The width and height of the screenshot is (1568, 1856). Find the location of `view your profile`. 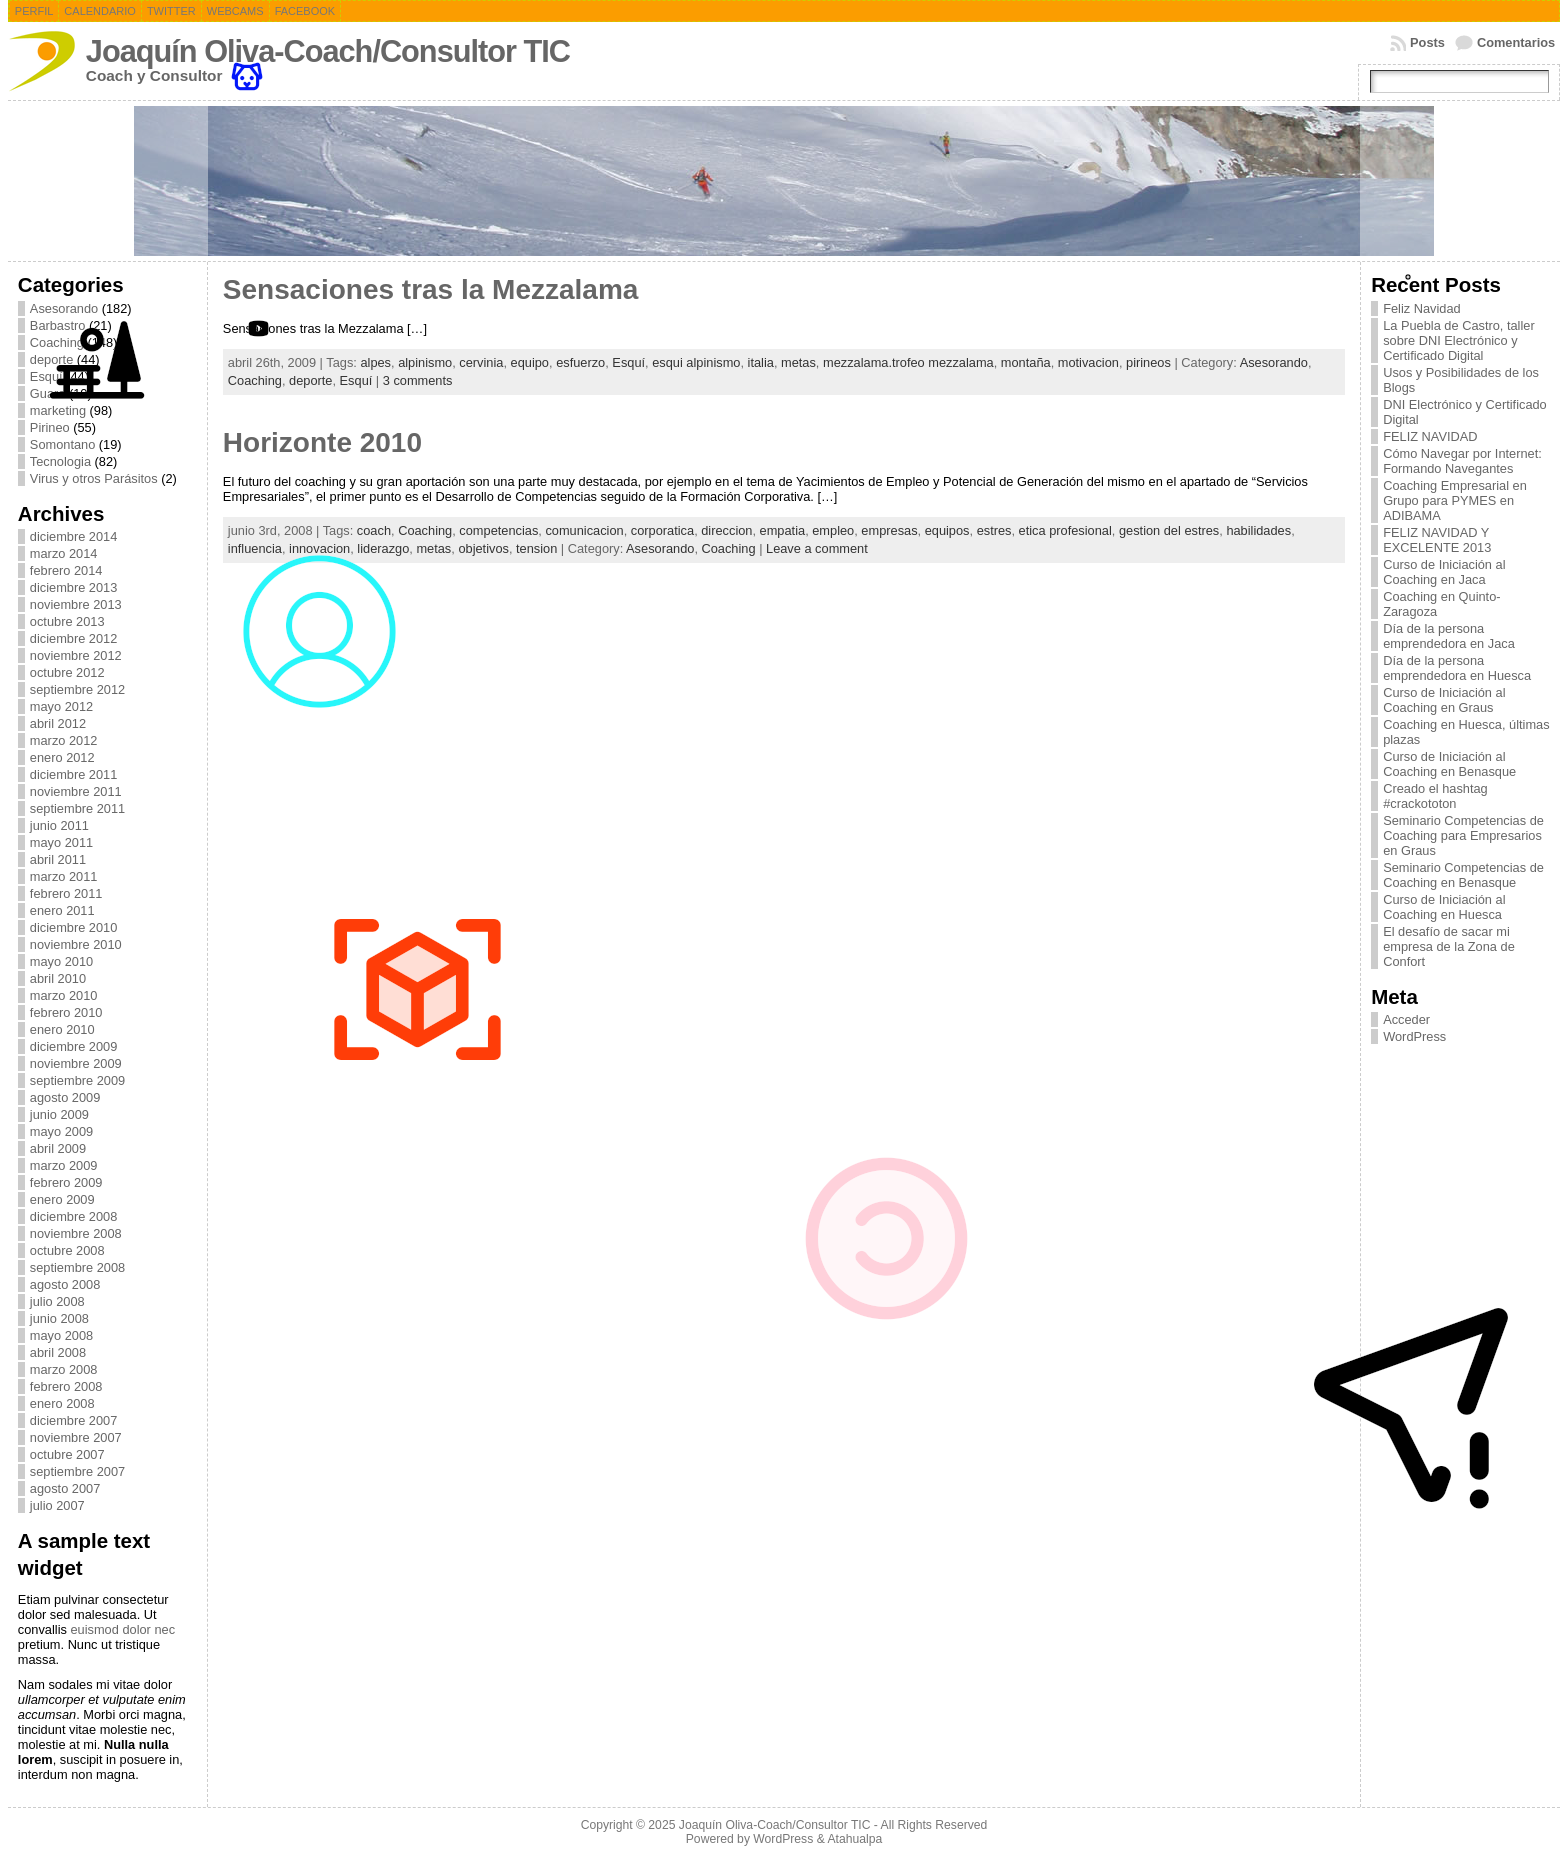

view your profile is located at coordinates (319, 631).